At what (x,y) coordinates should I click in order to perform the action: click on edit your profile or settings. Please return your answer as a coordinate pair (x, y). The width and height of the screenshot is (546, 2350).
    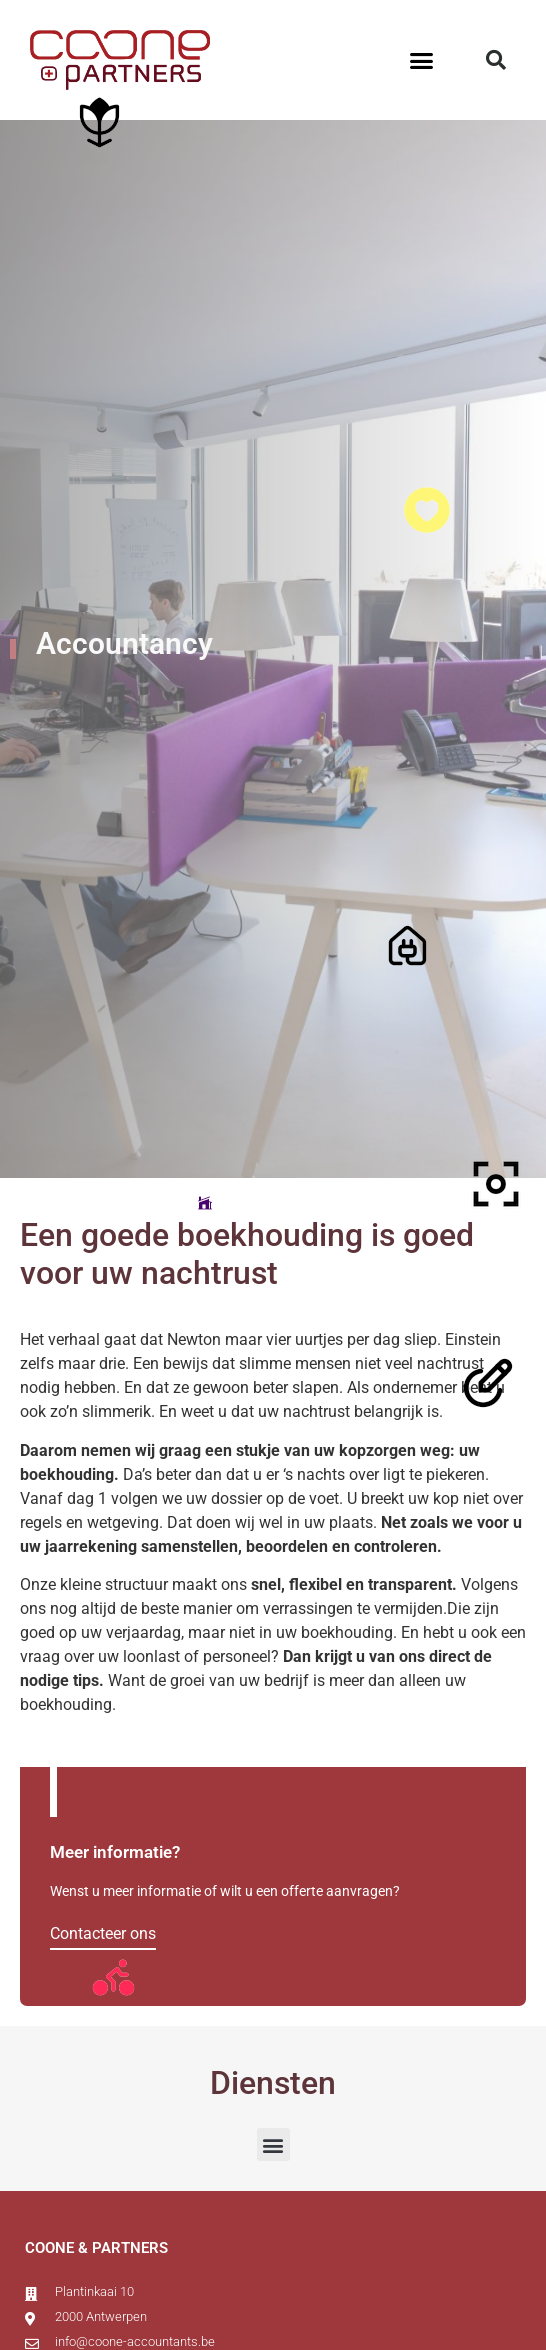
    Looking at the image, I should click on (488, 1383).